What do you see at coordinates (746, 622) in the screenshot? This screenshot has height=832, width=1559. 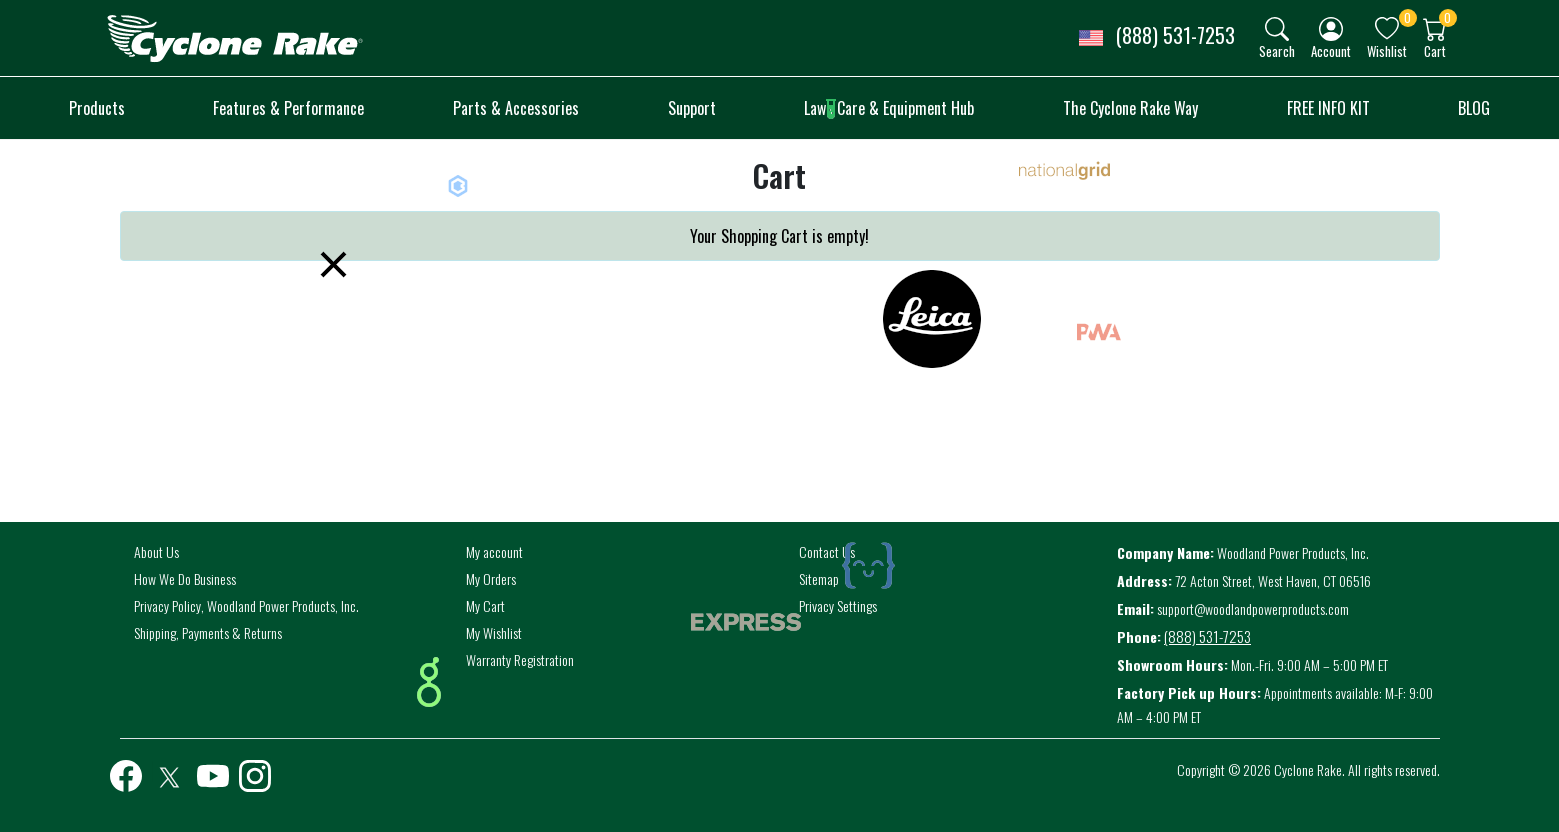 I see `visit the Express clothing retailer website` at bounding box center [746, 622].